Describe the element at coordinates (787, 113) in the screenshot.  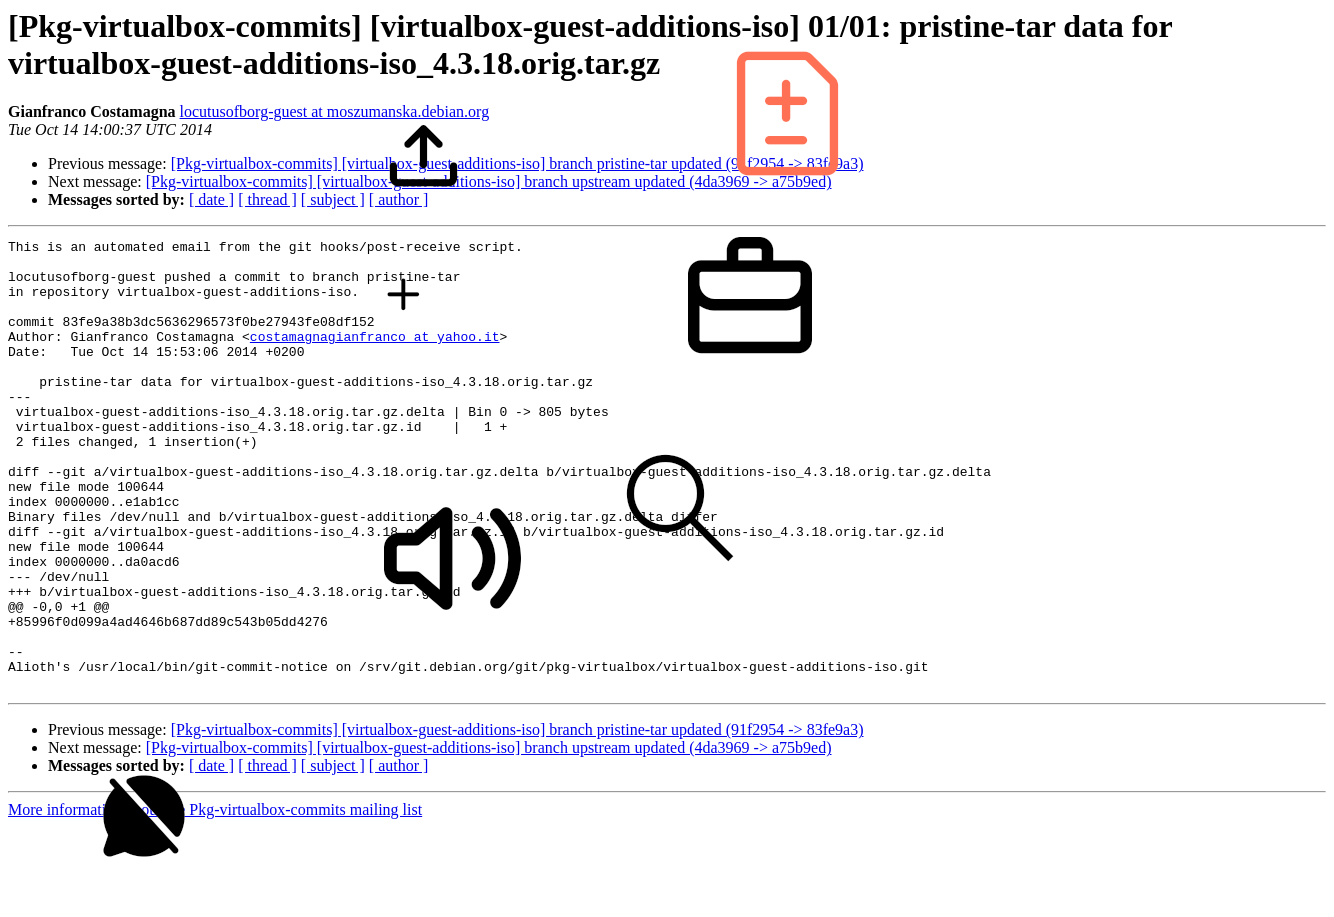
I see `view file differences or changes` at that location.